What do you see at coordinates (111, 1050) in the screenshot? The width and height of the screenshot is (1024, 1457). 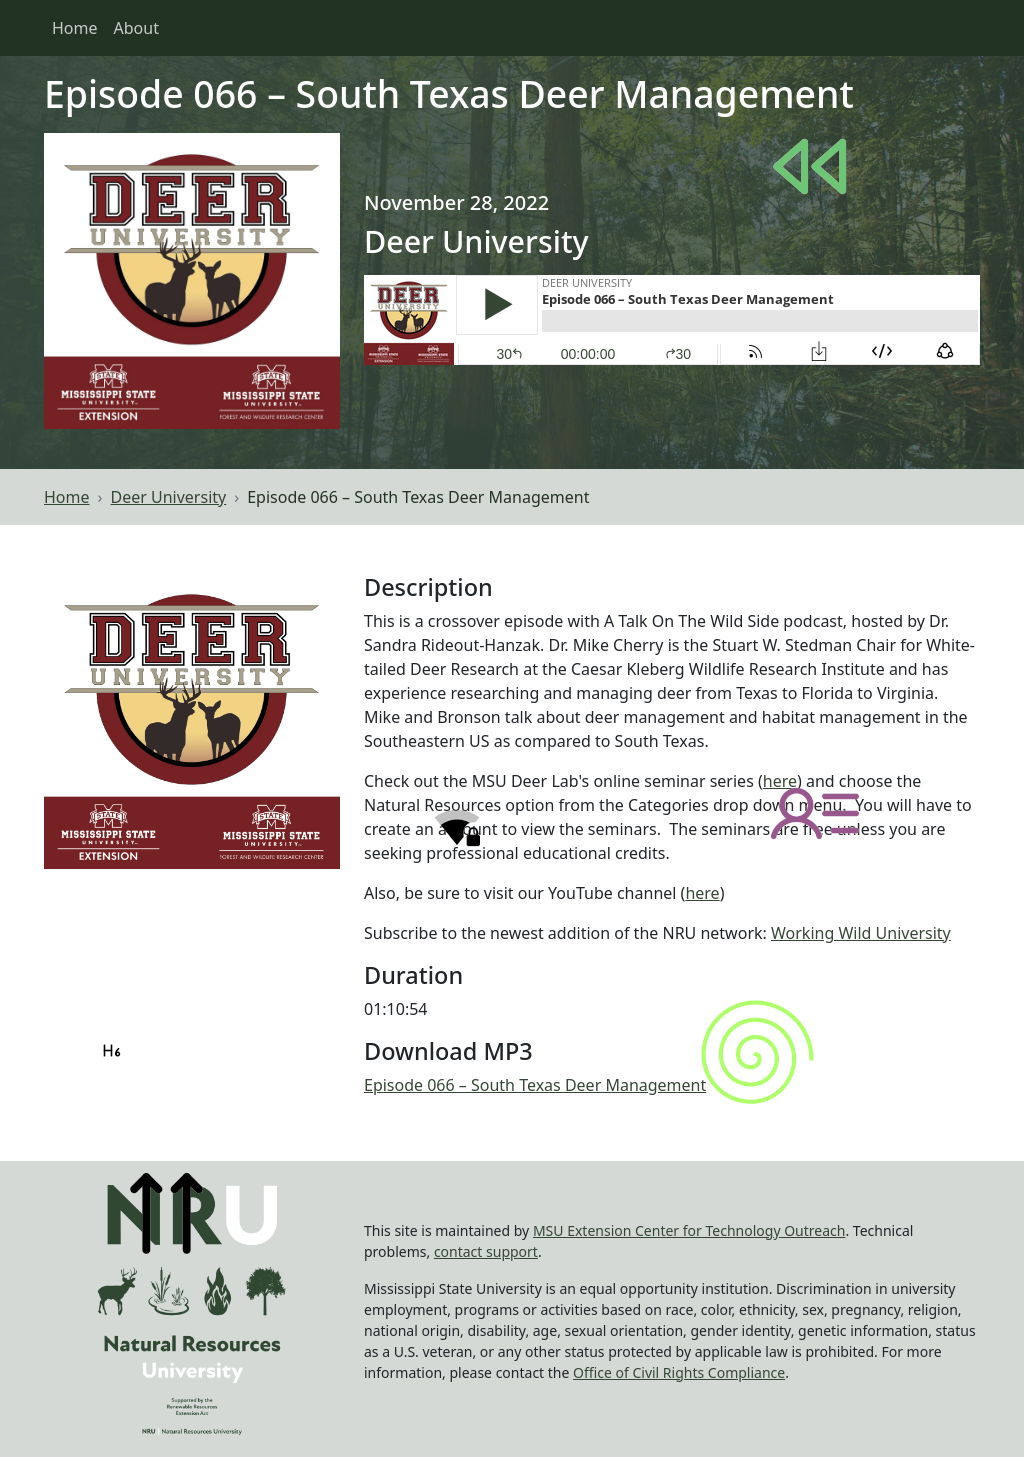 I see `format text as heading level 6` at bounding box center [111, 1050].